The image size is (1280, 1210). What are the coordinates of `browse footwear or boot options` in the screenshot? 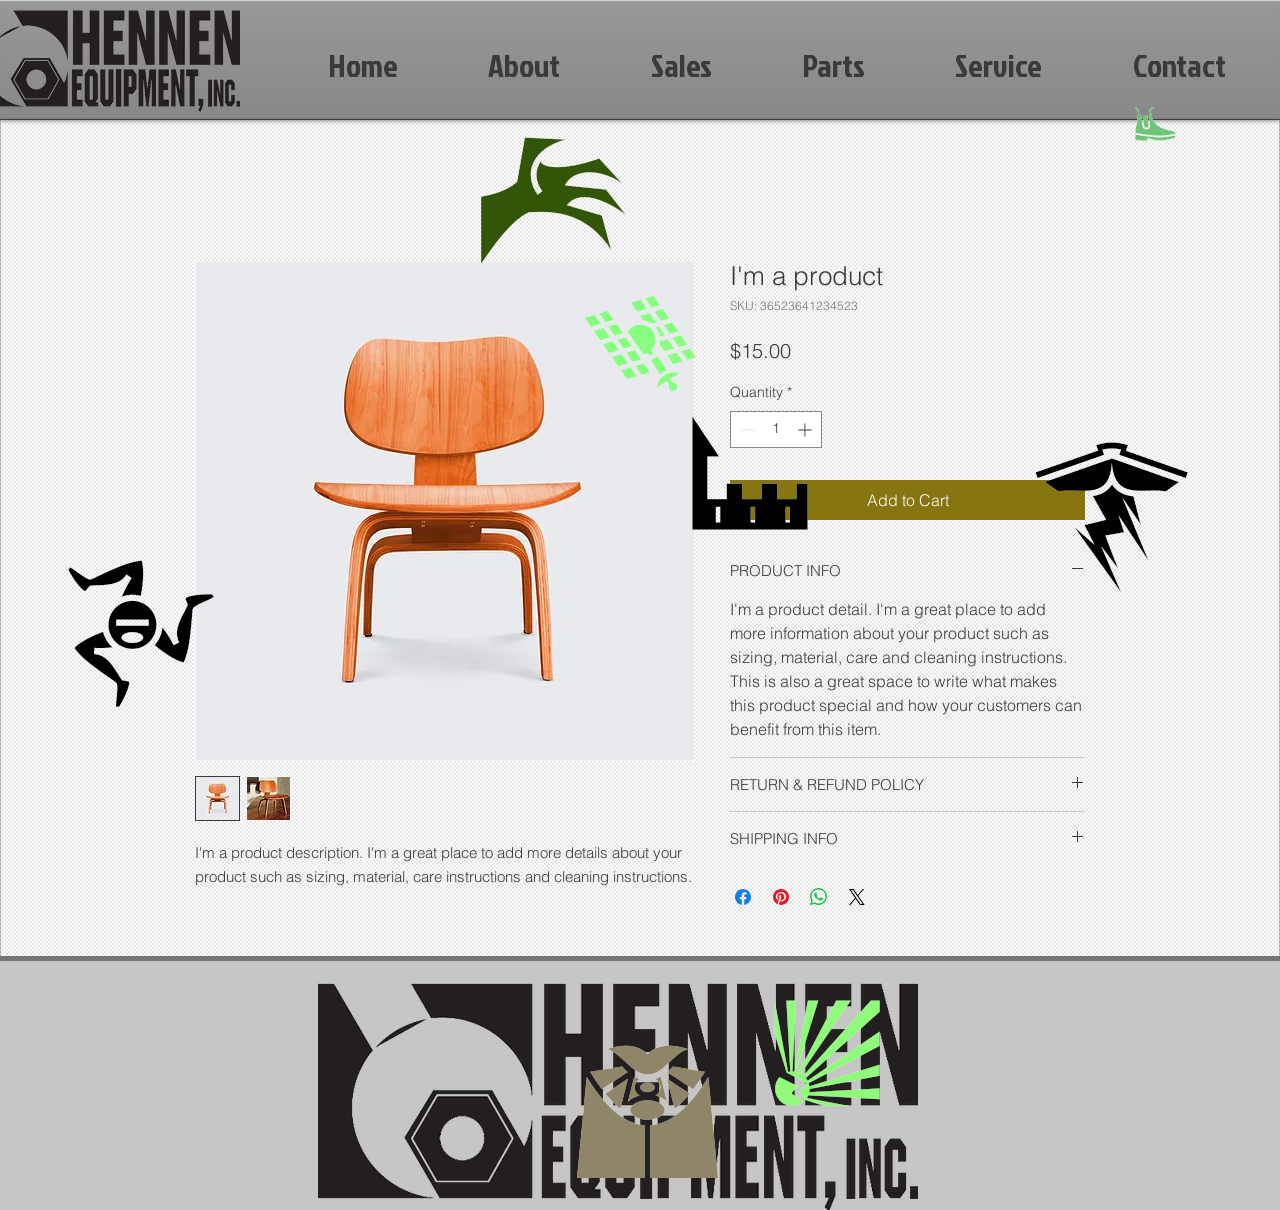 It's located at (1154, 121).